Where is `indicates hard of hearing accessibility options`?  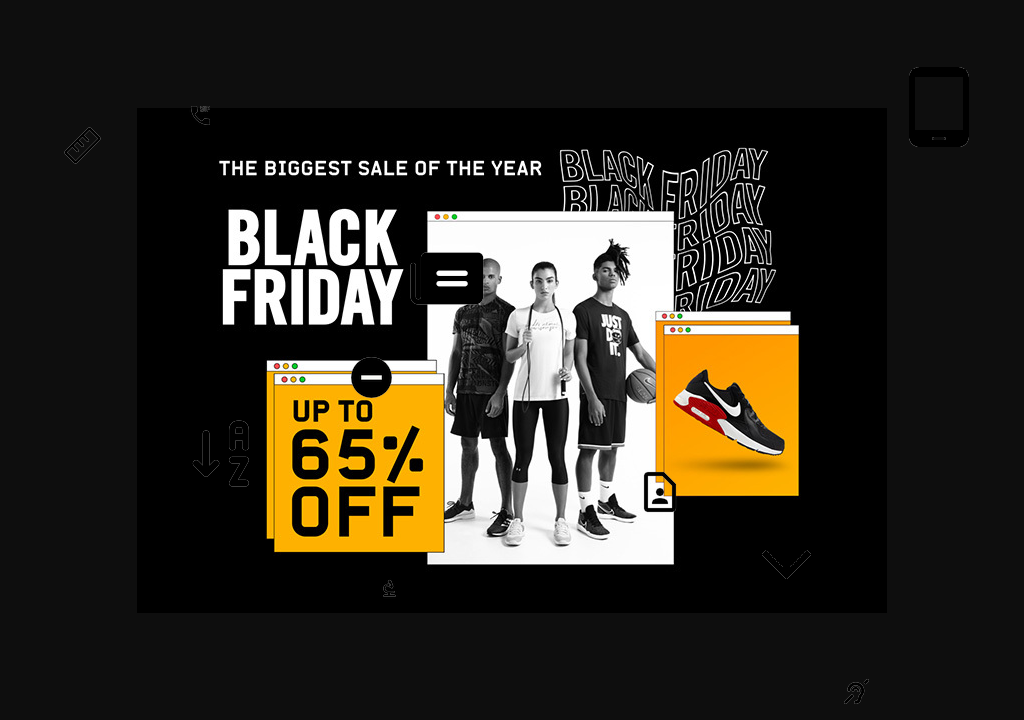
indicates hard of hearing accessibility options is located at coordinates (856, 691).